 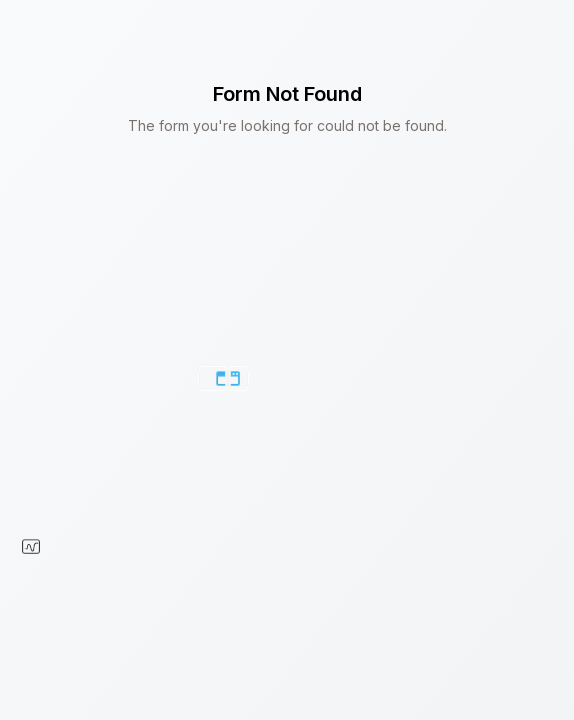 I want to click on view system resource usage and performance metrics, so click(x=31, y=546).